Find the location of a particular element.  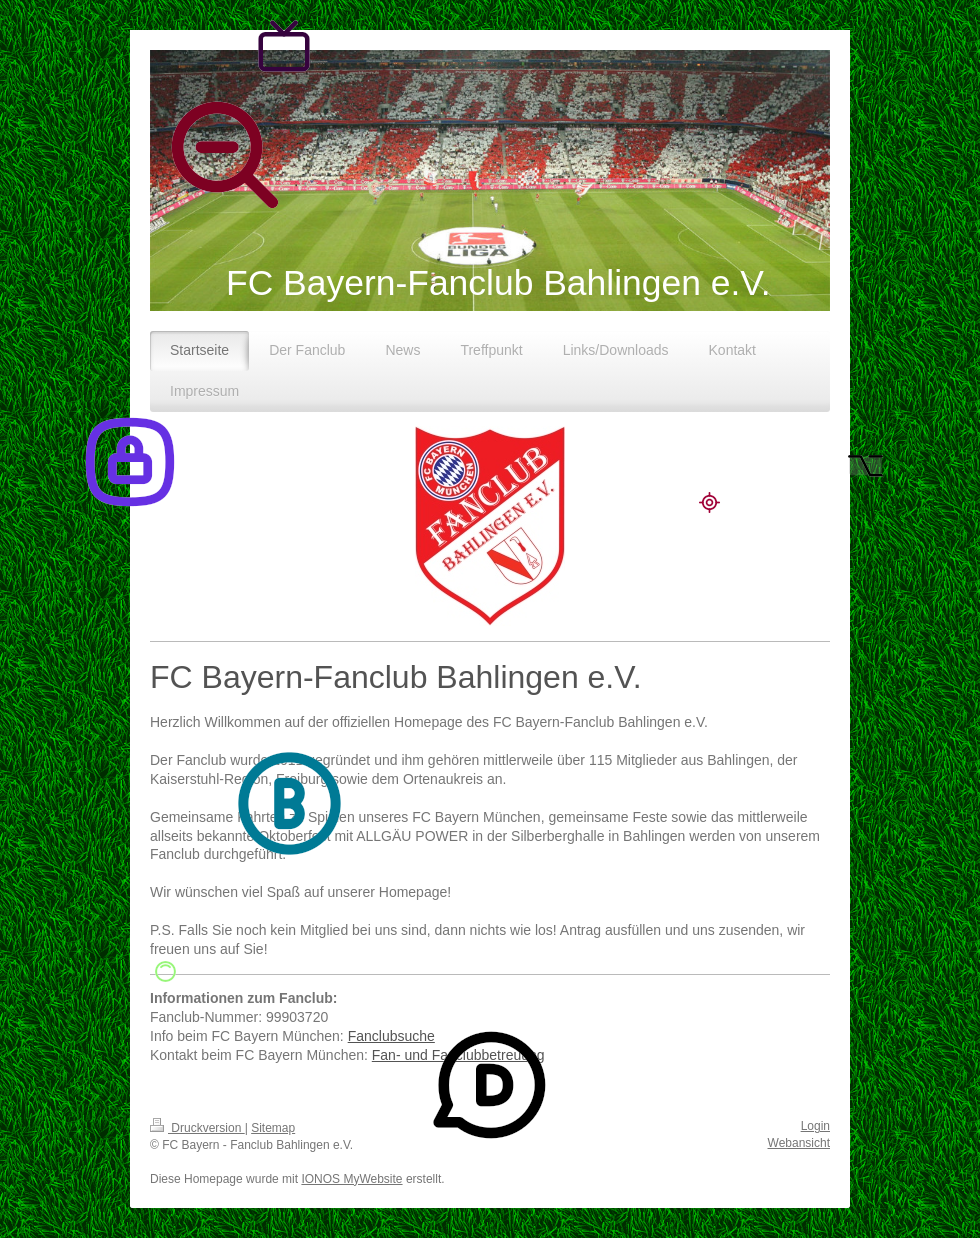

current location found is located at coordinates (709, 502).